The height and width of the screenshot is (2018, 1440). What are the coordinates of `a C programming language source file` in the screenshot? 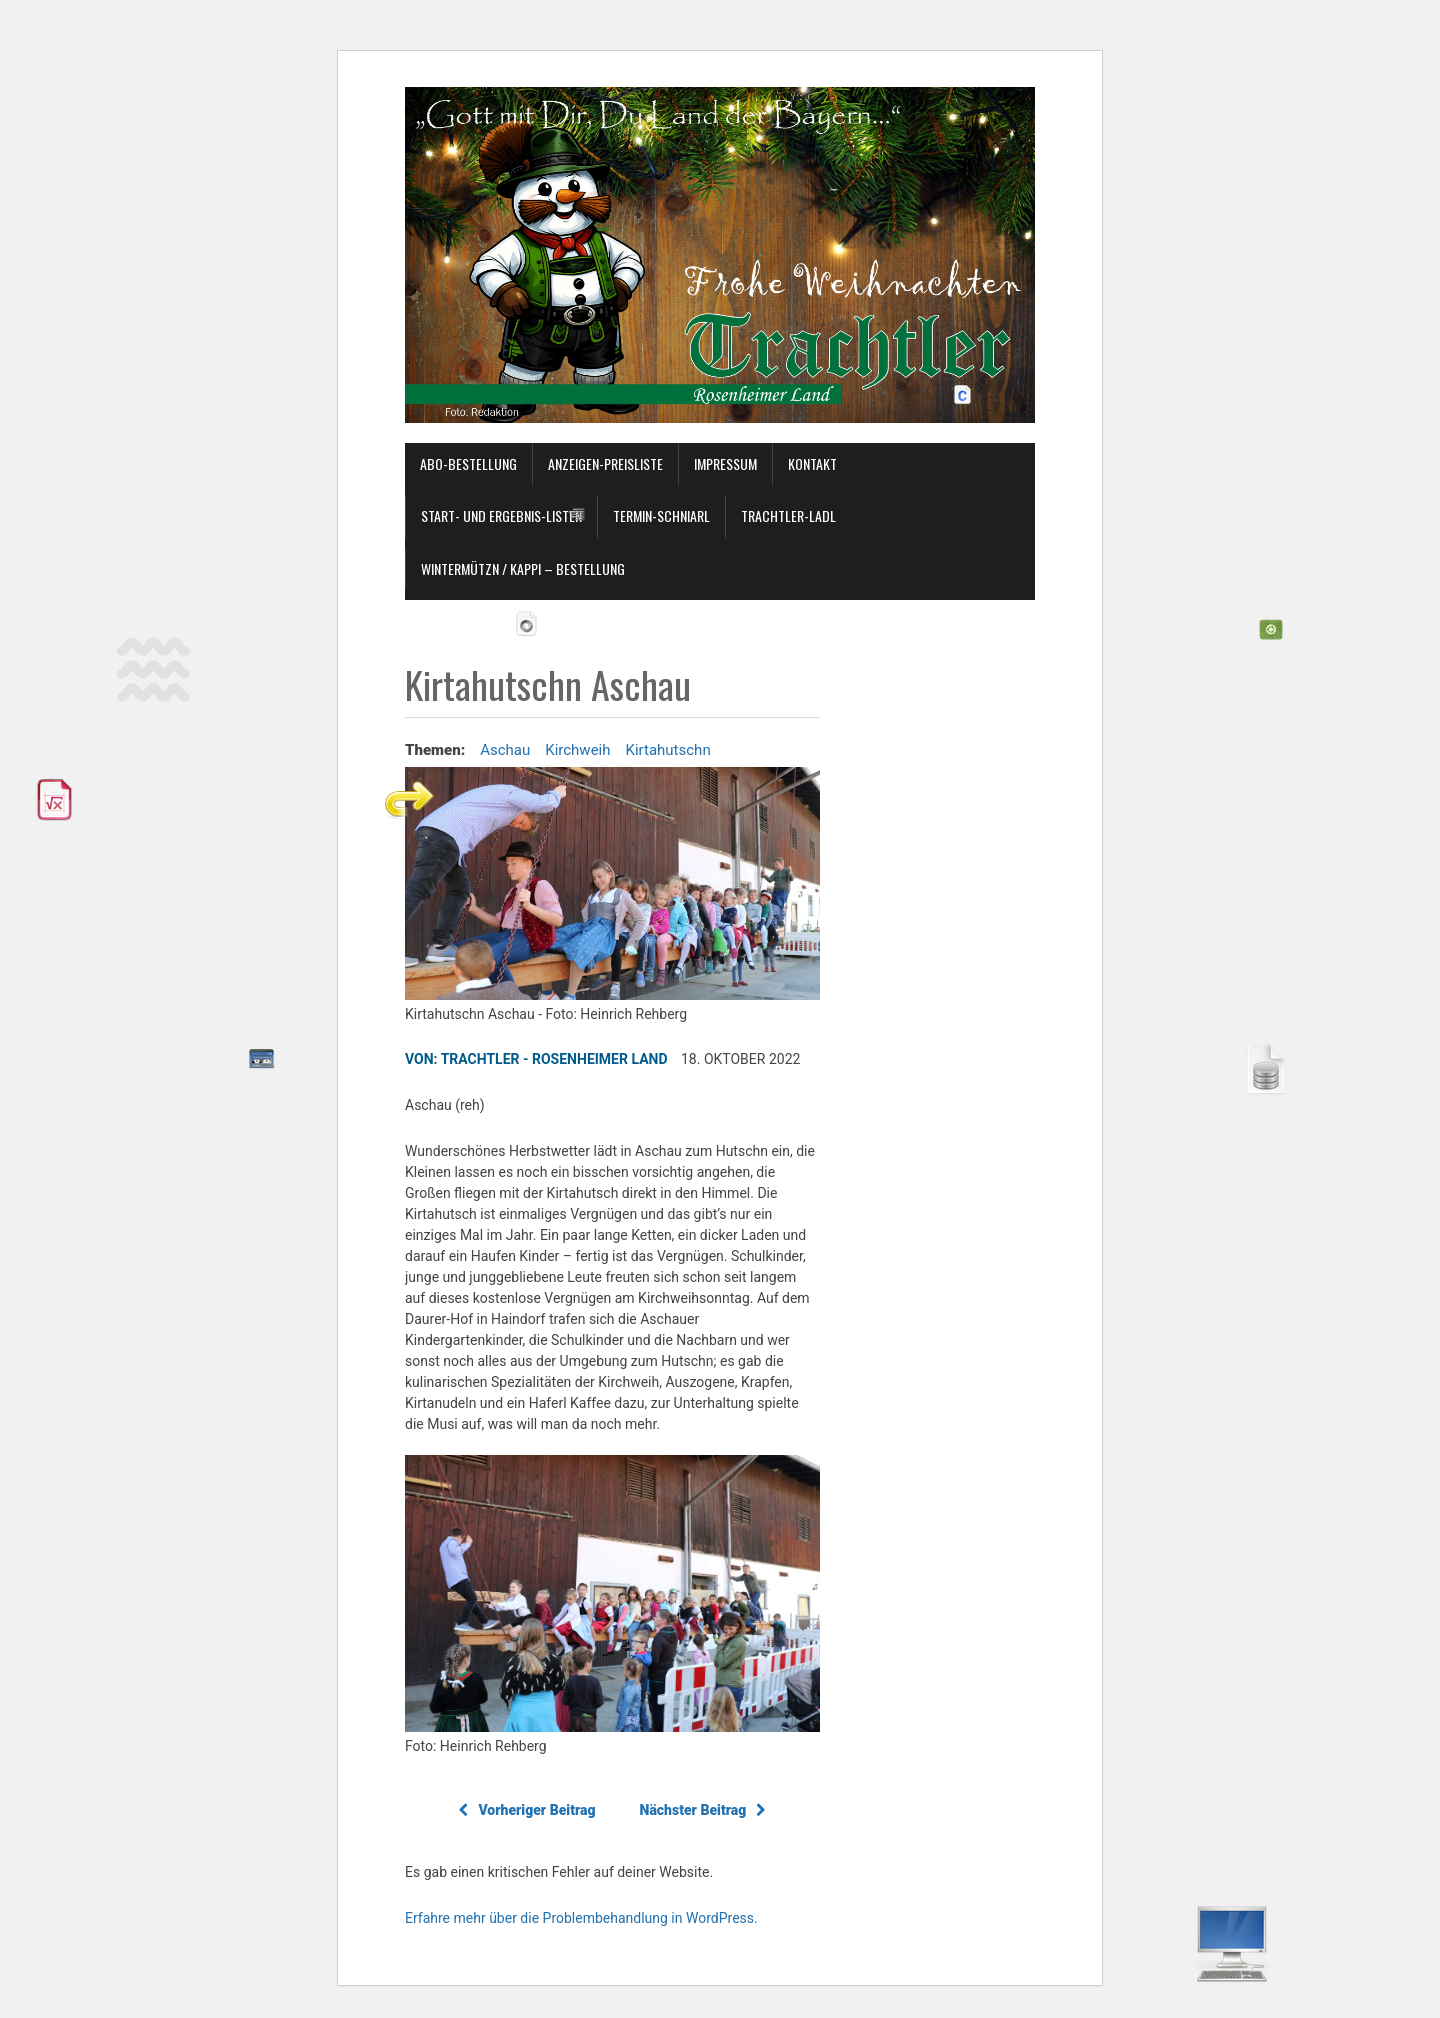 It's located at (962, 394).